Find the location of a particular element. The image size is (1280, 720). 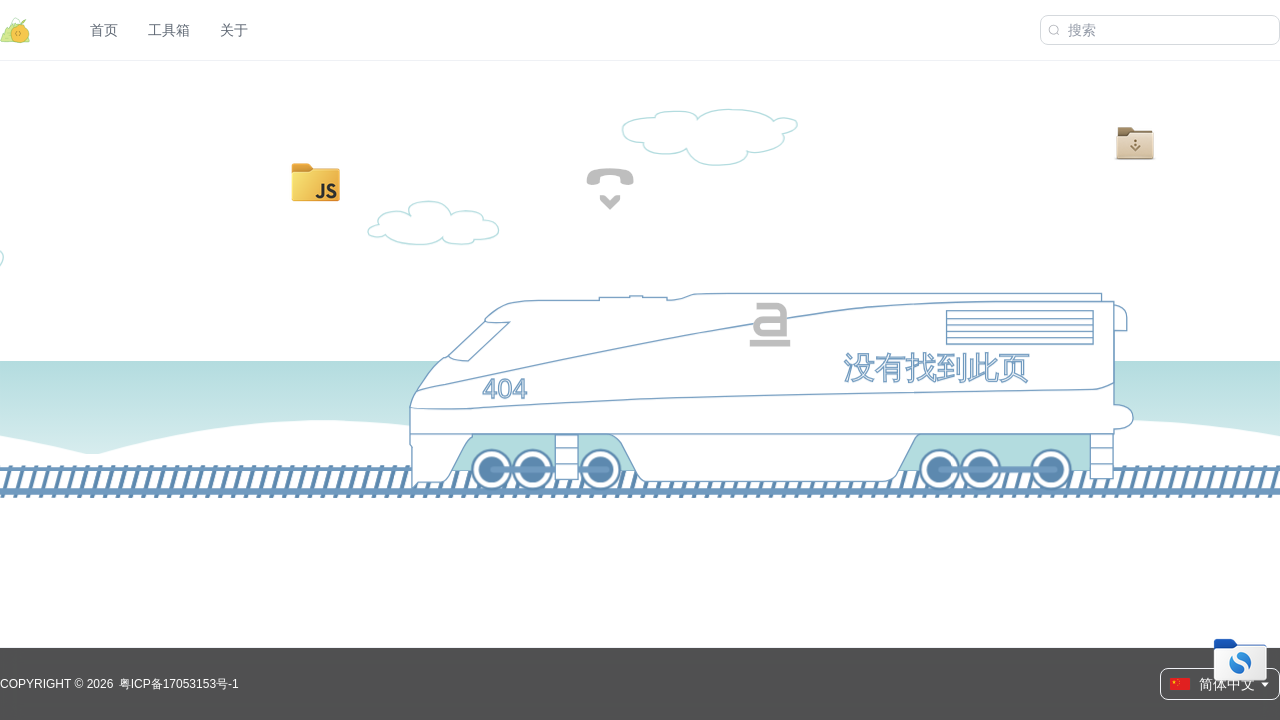

access your downloads folder is located at coordinates (1135, 145).